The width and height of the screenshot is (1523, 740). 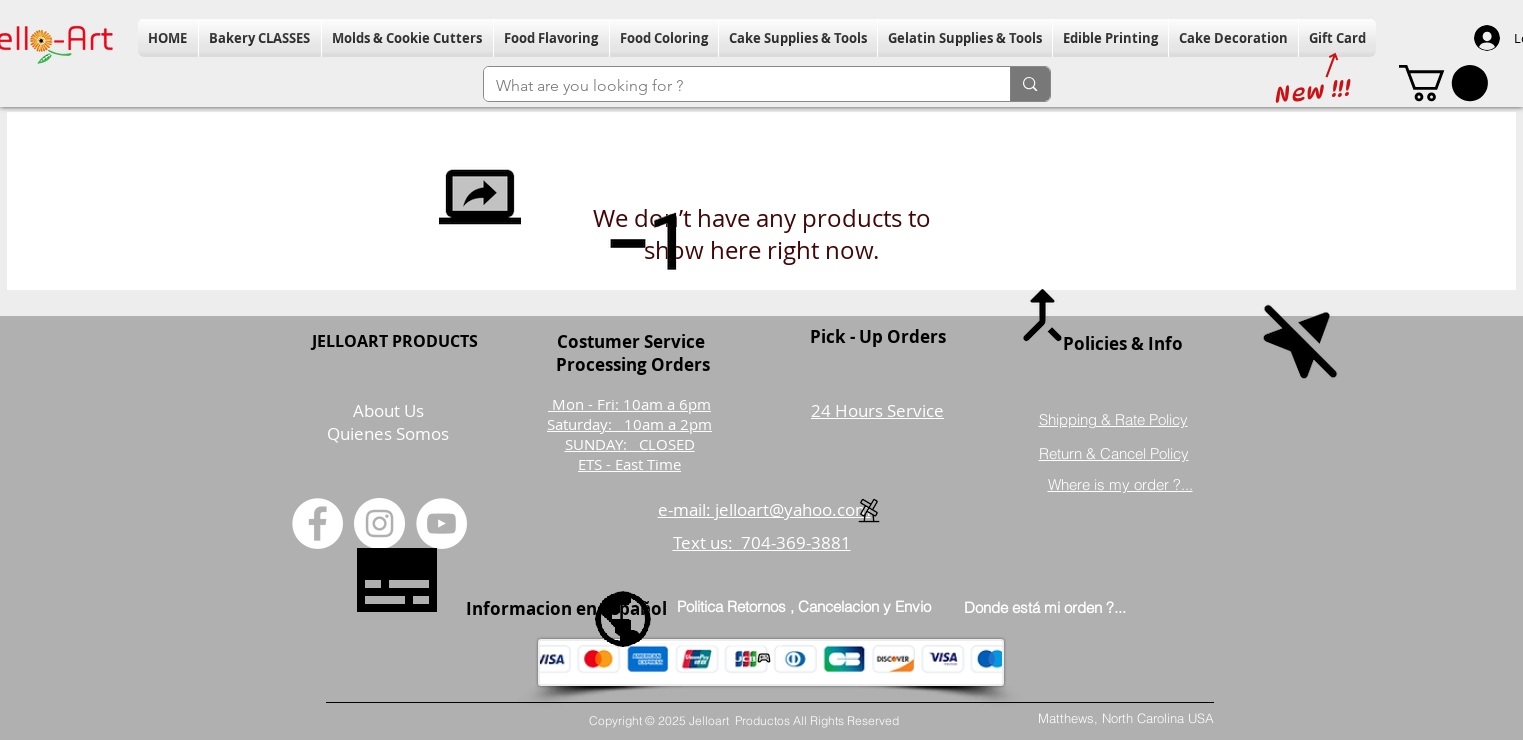 What do you see at coordinates (764, 658) in the screenshot?
I see `access gaming or esports features` at bounding box center [764, 658].